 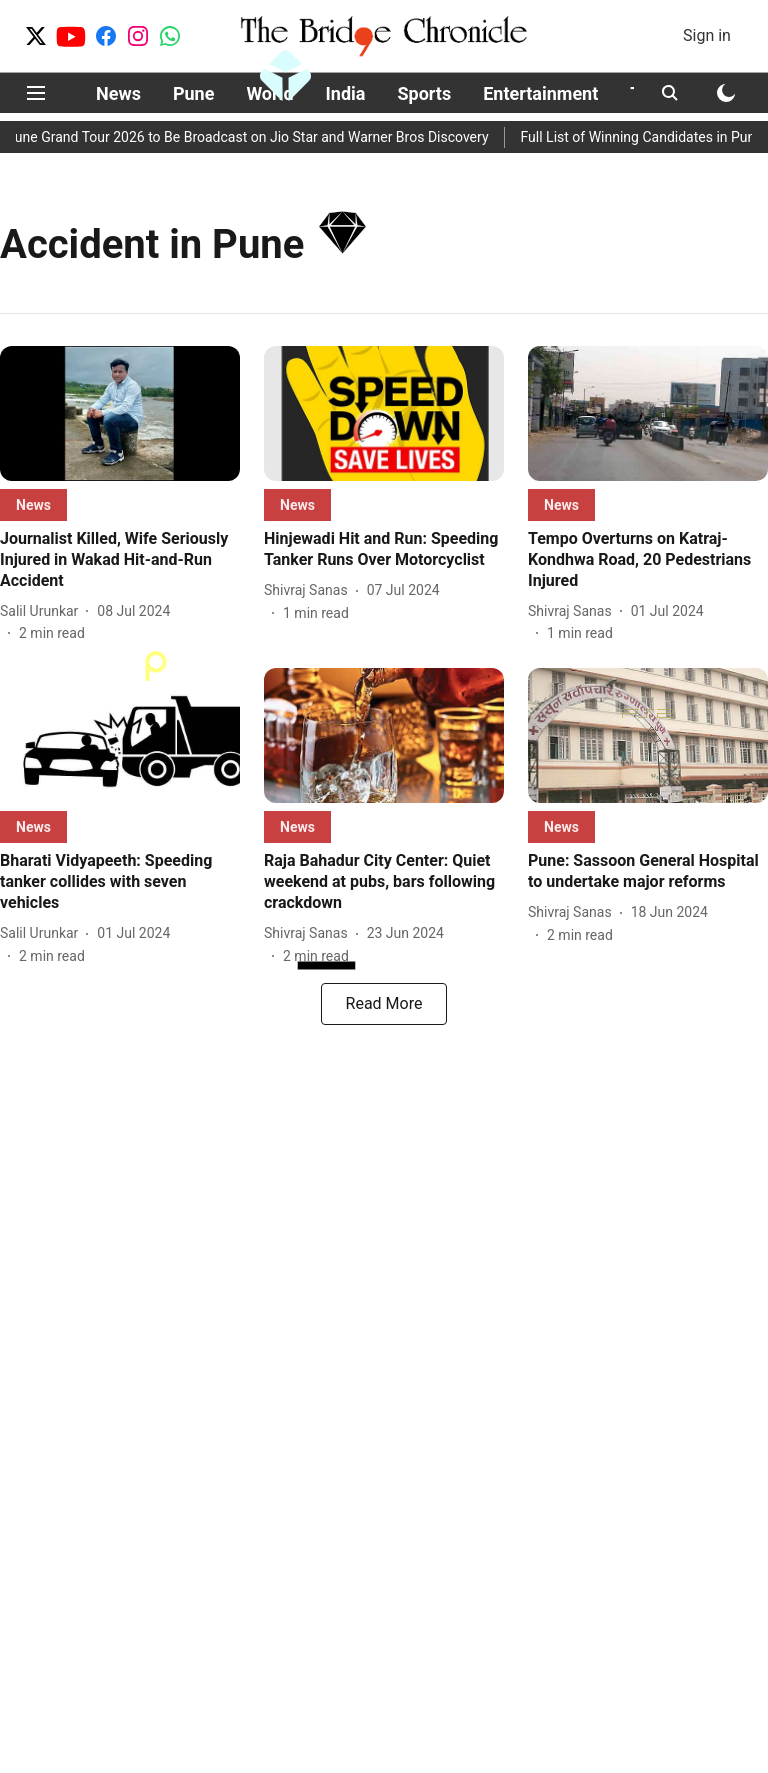 I want to click on blockchain.com logo, so click(x=285, y=75).